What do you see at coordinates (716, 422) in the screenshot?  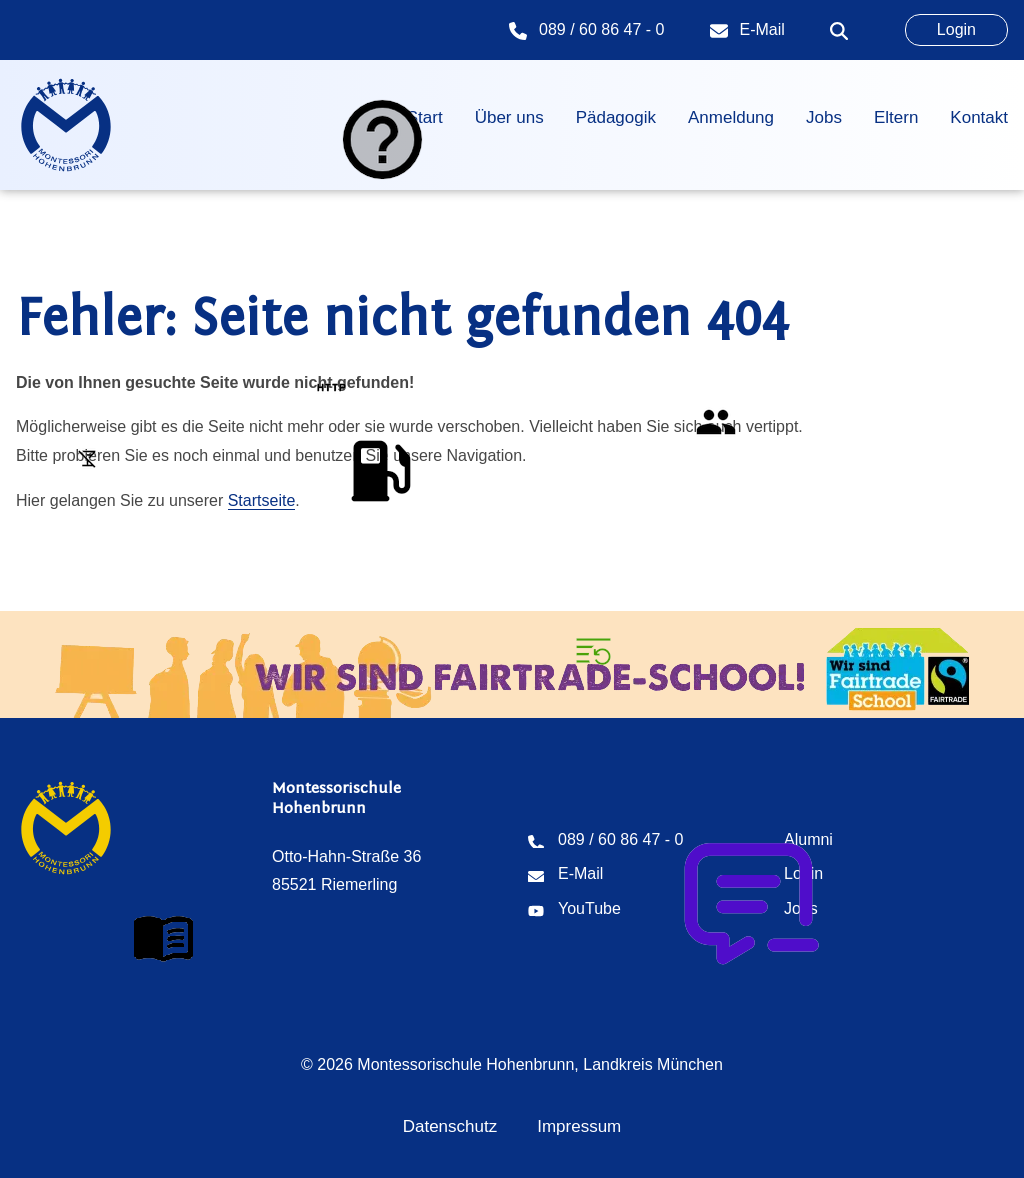 I see `view contacts or people list` at bounding box center [716, 422].